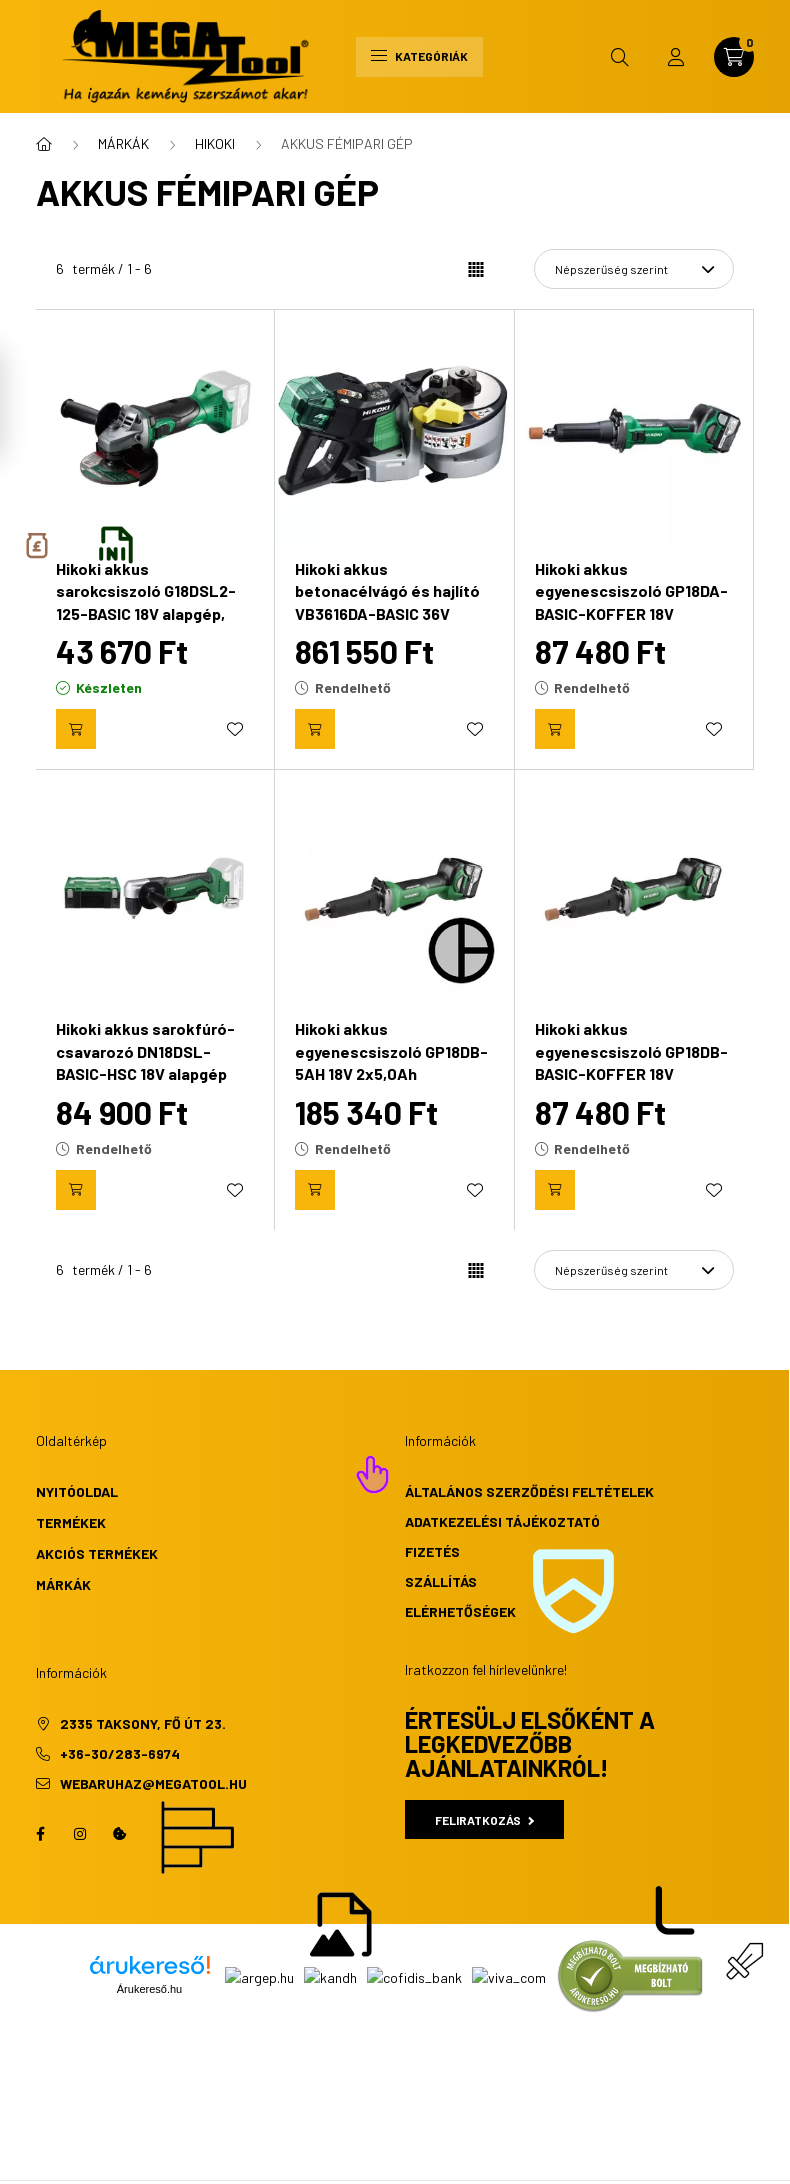 The image size is (790, 2184). What do you see at coordinates (461, 950) in the screenshot?
I see `view data breakdown or statistics` at bounding box center [461, 950].